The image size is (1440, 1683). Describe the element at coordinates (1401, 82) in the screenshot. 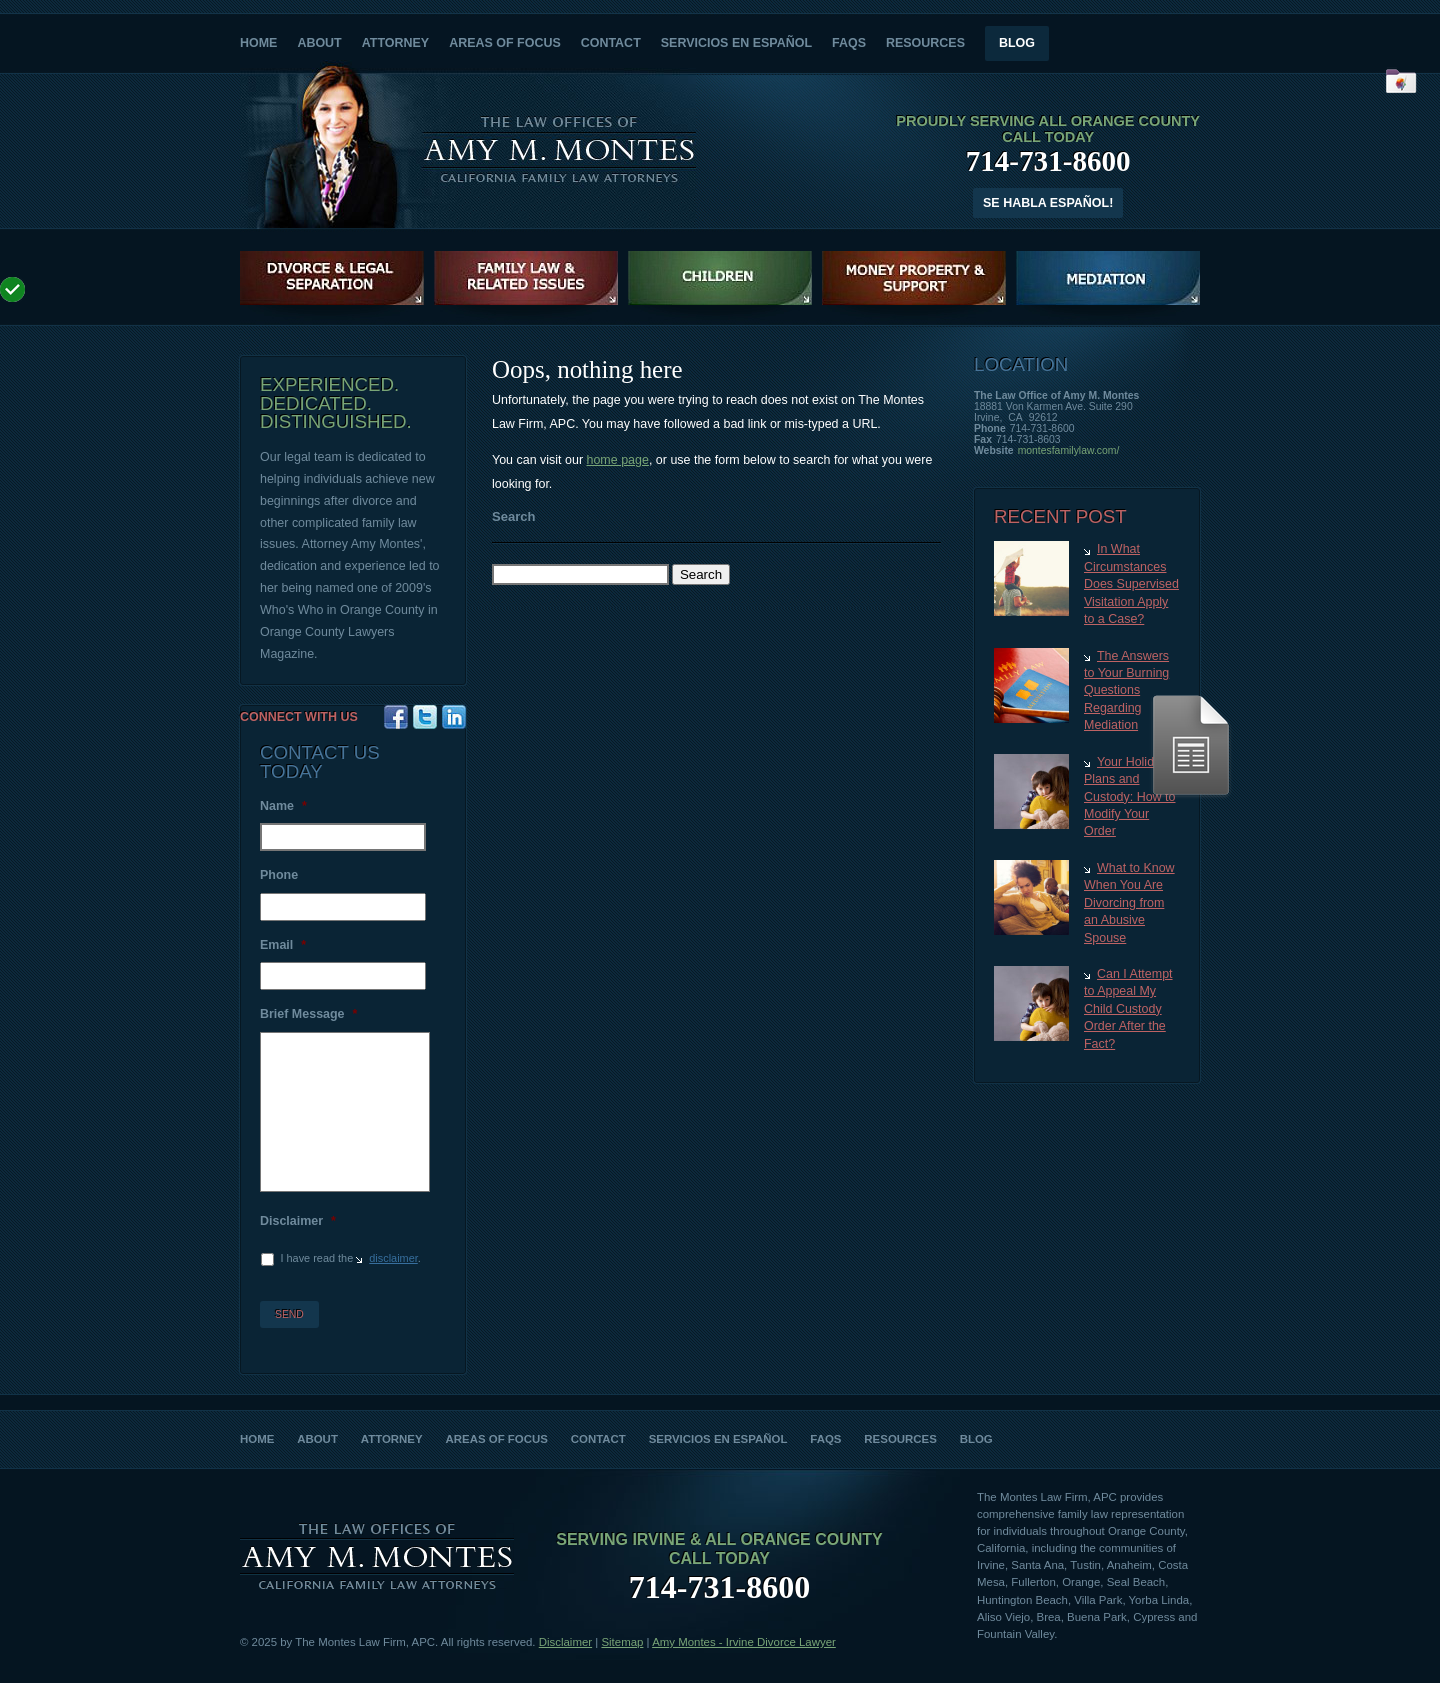

I see `open folder containing drawings or artwork` at that location.